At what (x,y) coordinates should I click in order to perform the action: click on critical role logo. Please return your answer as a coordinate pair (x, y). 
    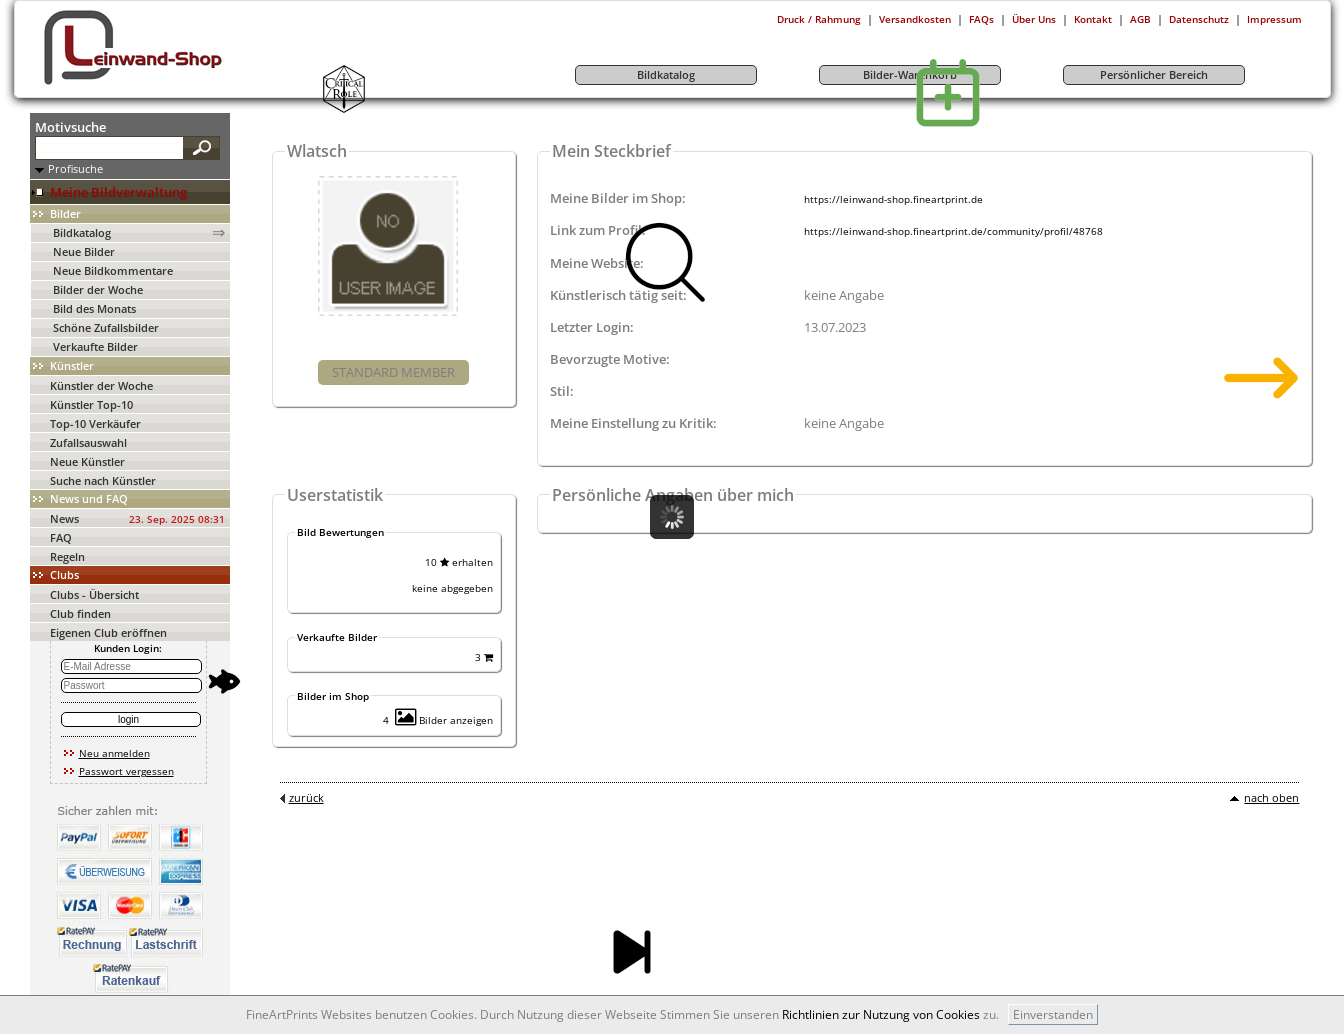
    Looking at the image, I should click on (344, 89).